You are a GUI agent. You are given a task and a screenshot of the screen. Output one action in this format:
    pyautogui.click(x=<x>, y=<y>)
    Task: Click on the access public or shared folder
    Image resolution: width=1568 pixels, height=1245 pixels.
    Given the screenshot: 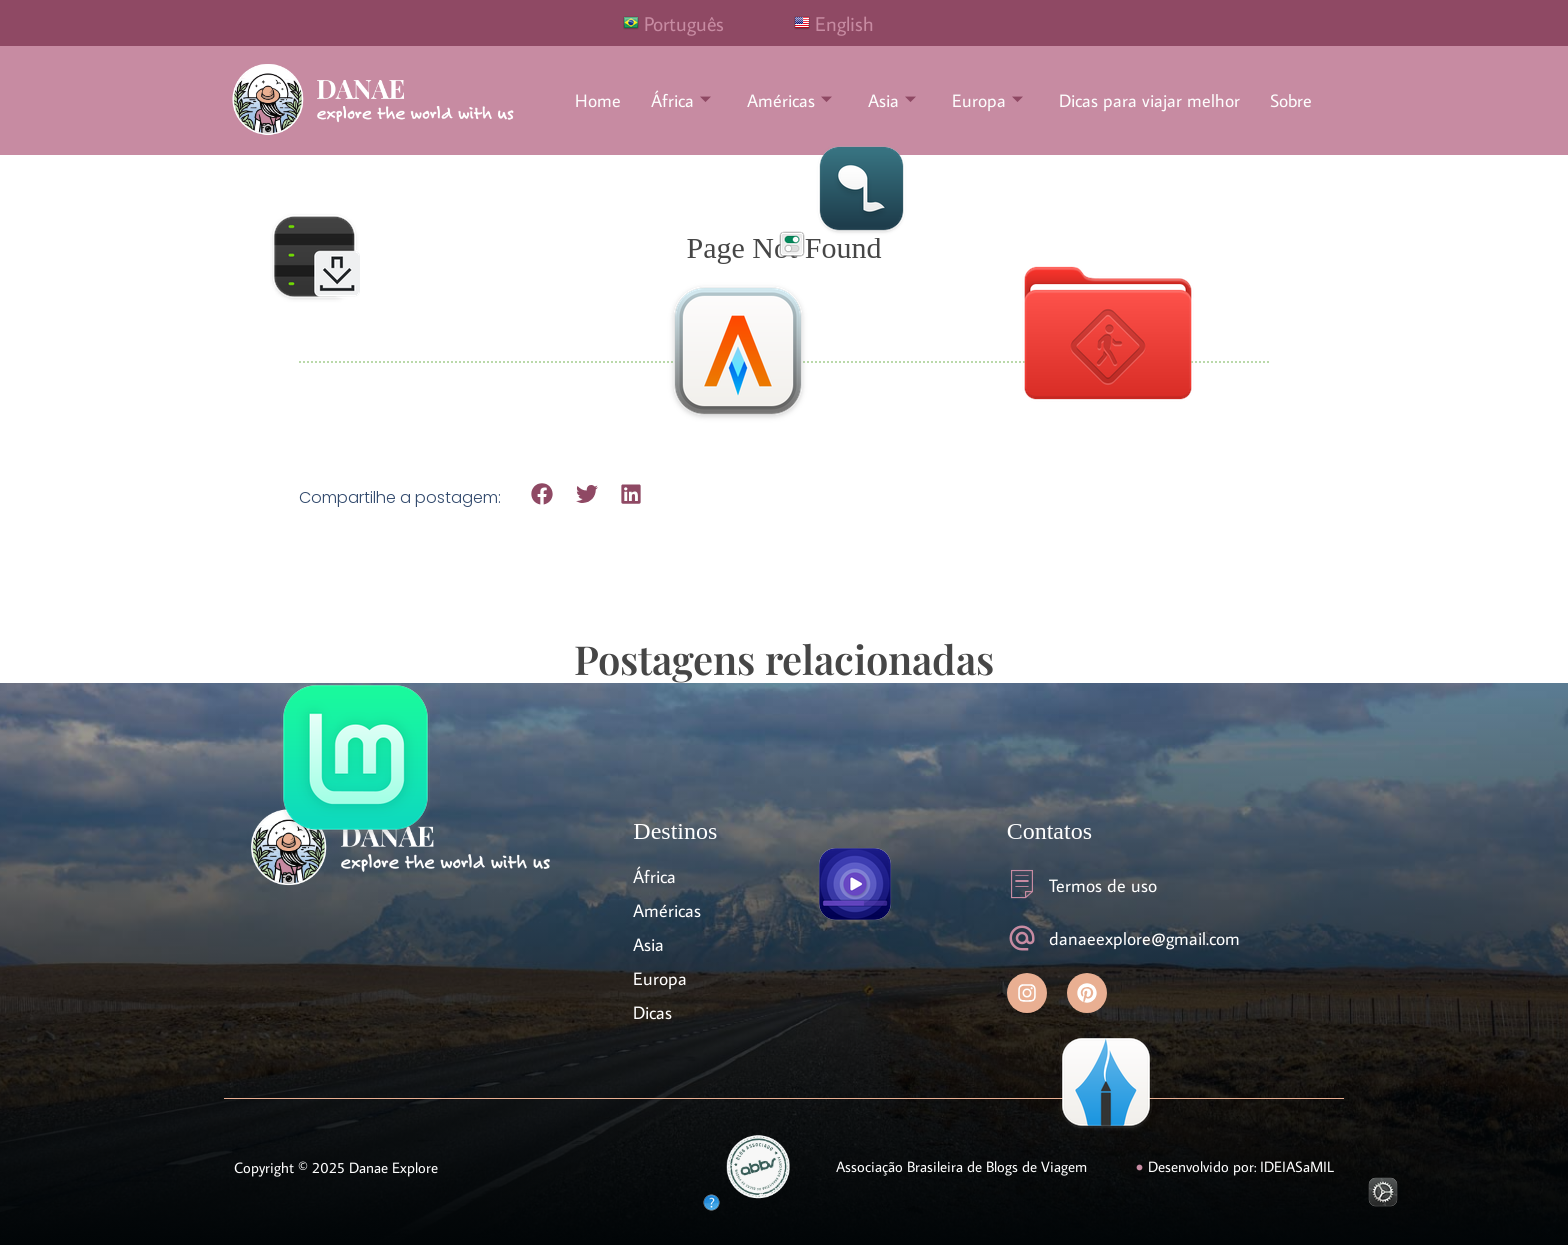 What is the action you would take?
    pyautogui.click(x=1108, y=333)
    